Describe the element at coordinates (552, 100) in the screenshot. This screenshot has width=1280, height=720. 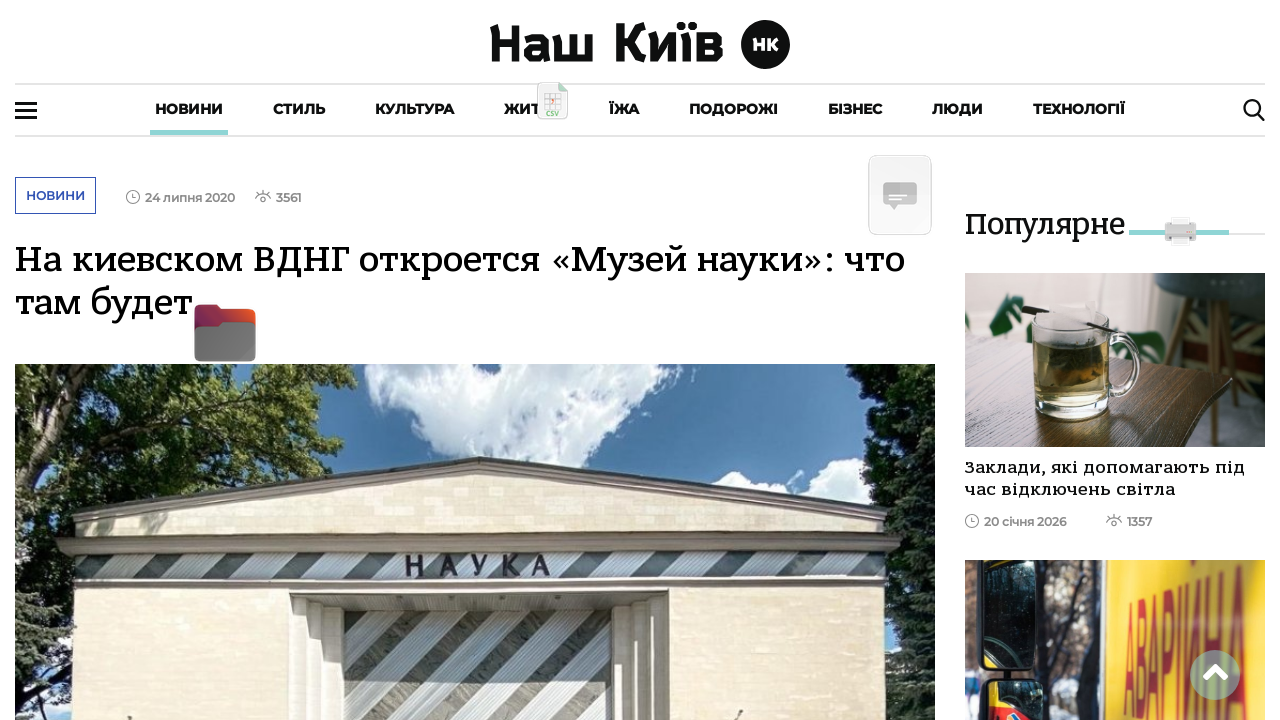
I see `open a CSV spreadsheet file` at that location.